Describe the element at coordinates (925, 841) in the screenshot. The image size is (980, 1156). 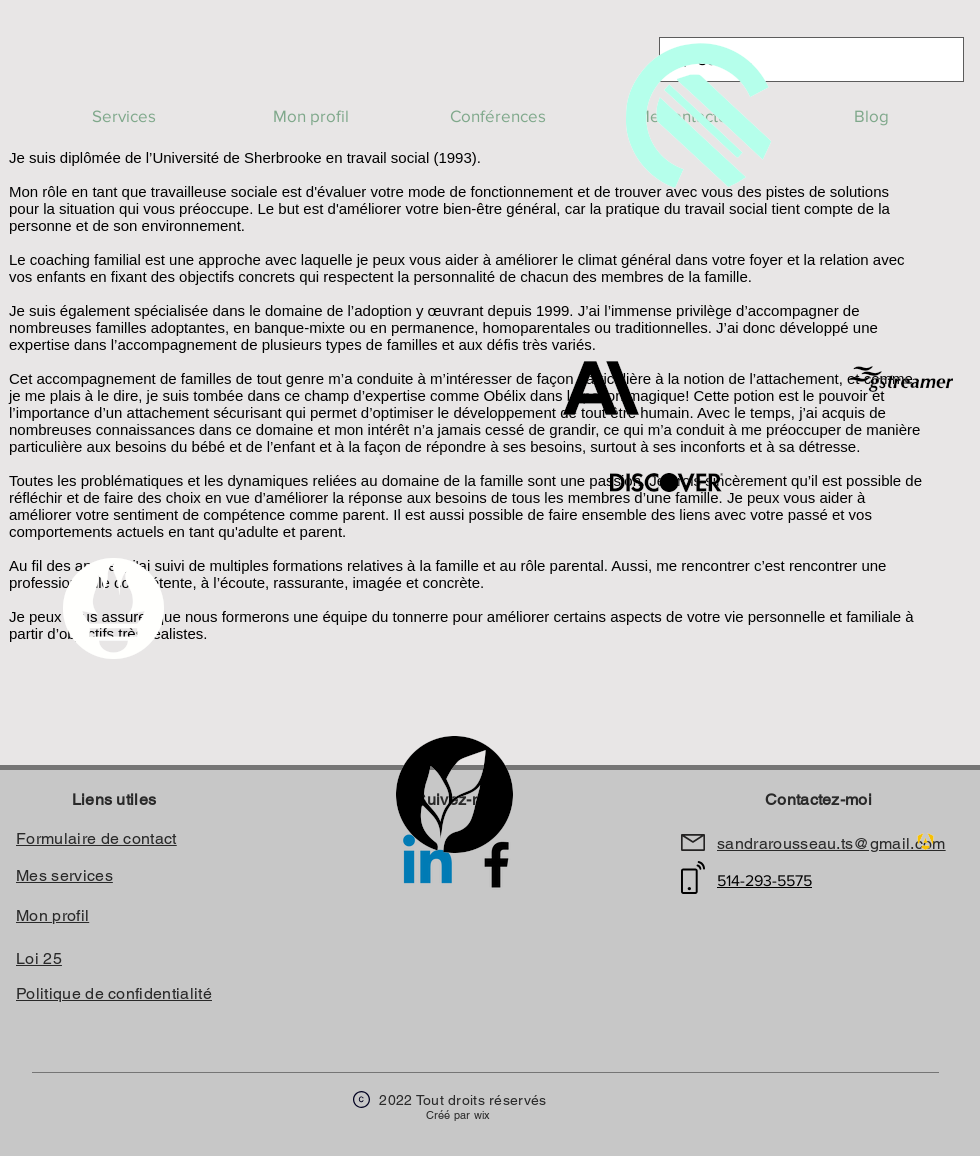
I see `indicates an Angular framework application` at that location.